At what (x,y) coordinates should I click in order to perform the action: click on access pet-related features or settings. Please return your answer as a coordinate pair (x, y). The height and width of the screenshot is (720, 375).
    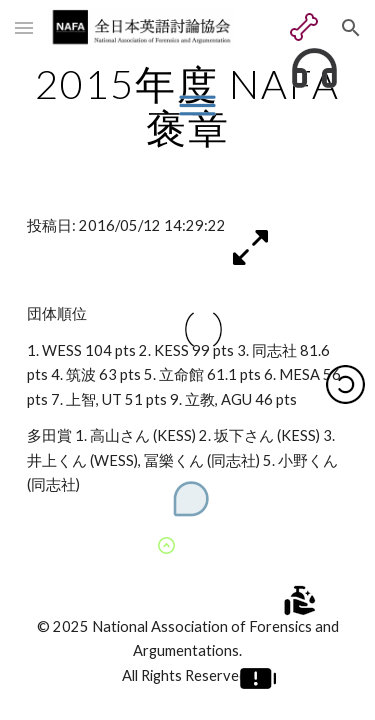
    Looking at the image, I should click on (304, 27).